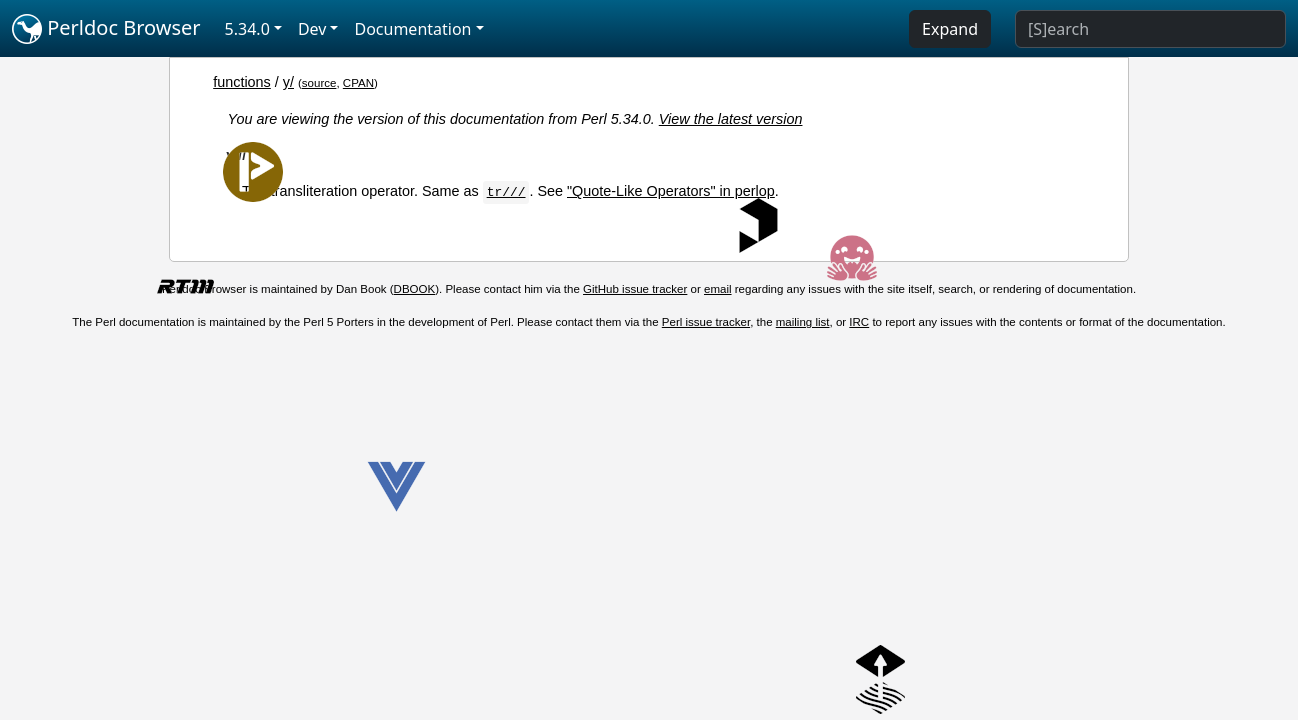 This screenshot has height=720, width=1298. What do you see at coordinates (852, 258) in the screenshot?
I see `visit hugging face platform` at bounding box center [852, 258].